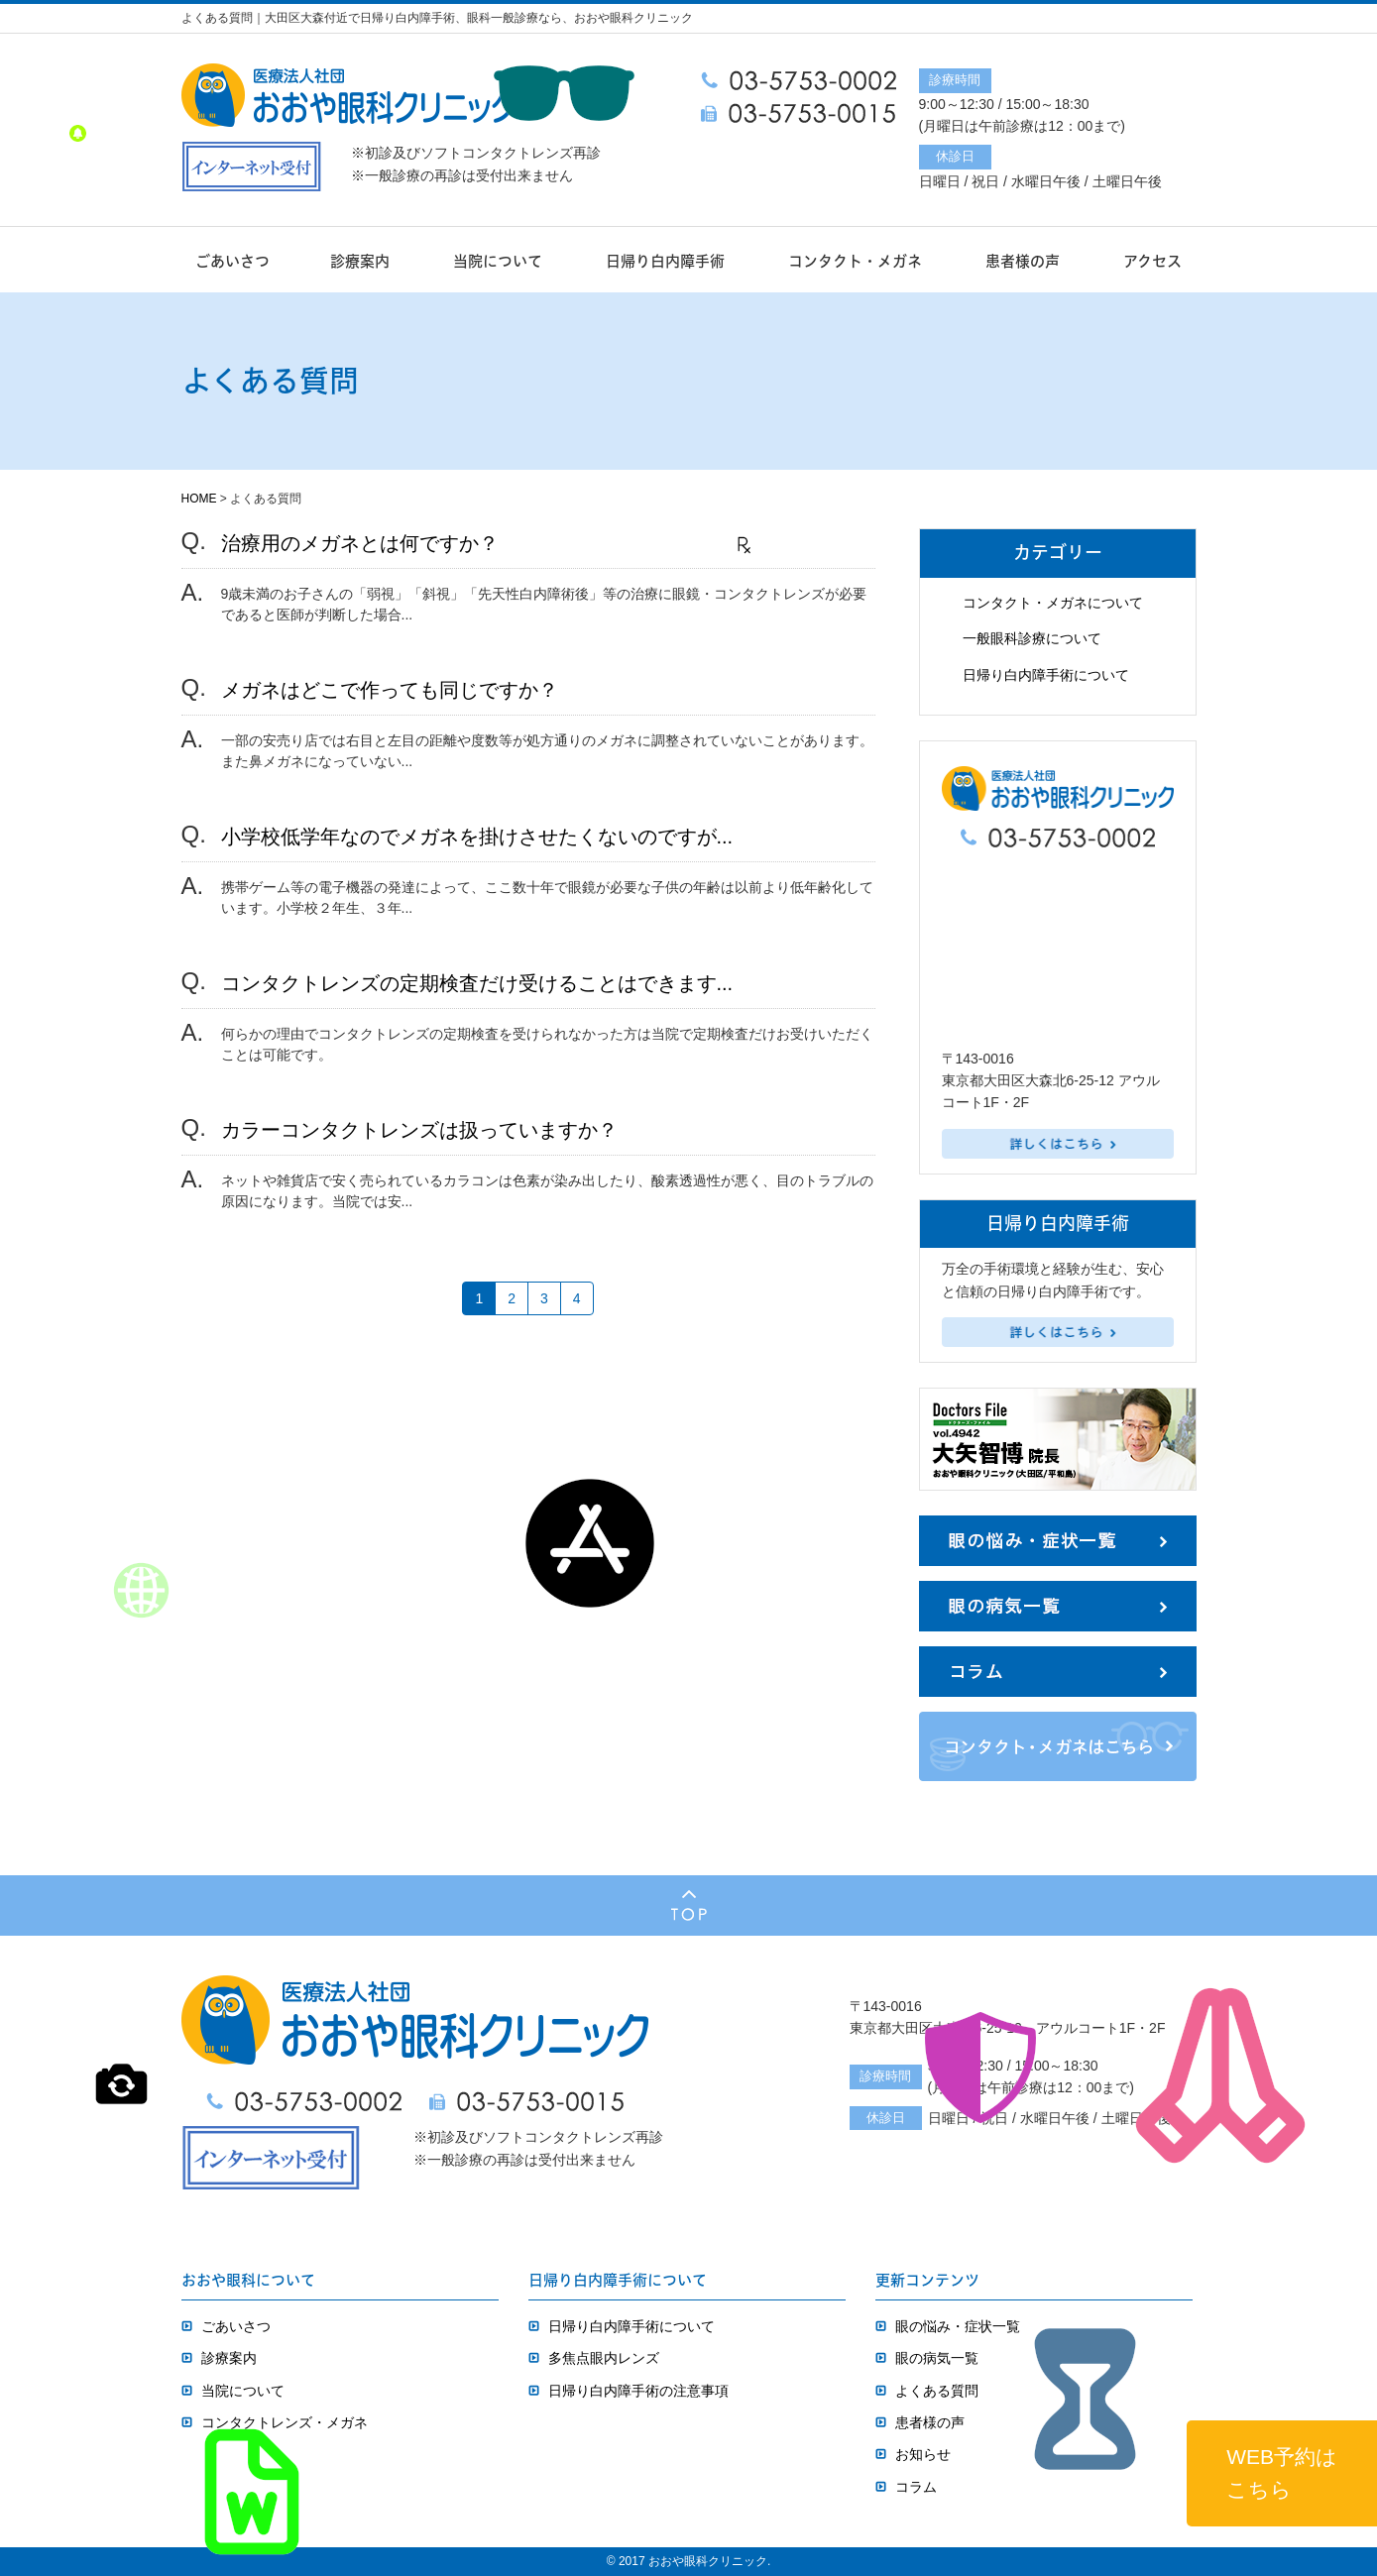 This screenshot has height=2576, width=1377. Describe the element at coordinates (564, 93) in the screenshot. I see `enable reading mode` at that location.